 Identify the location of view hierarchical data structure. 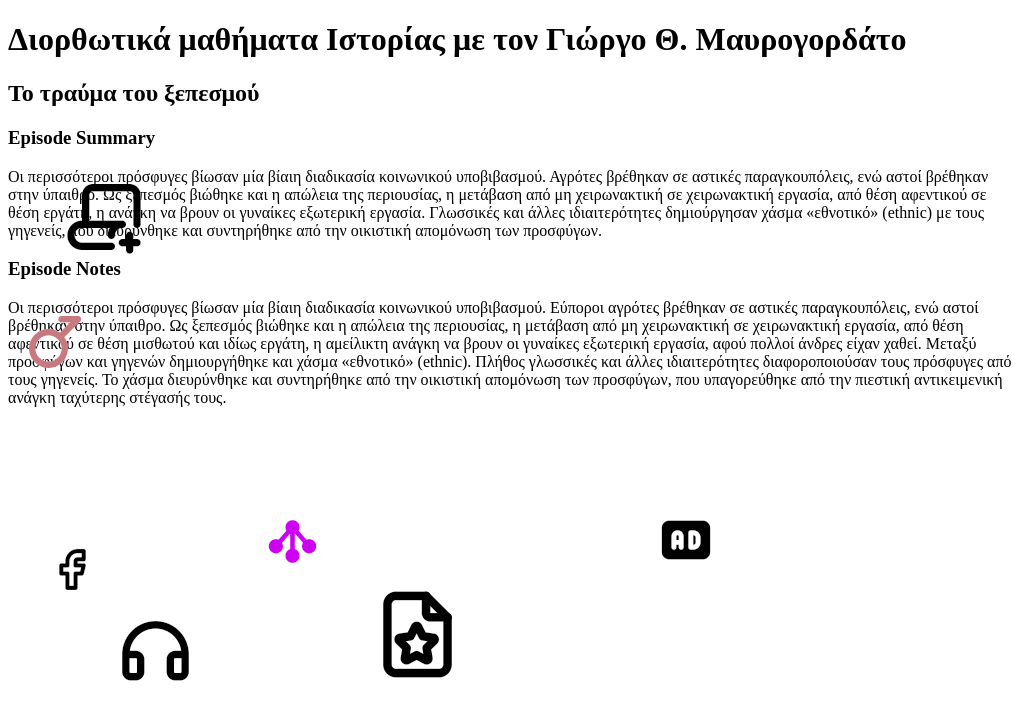
(292, 541).